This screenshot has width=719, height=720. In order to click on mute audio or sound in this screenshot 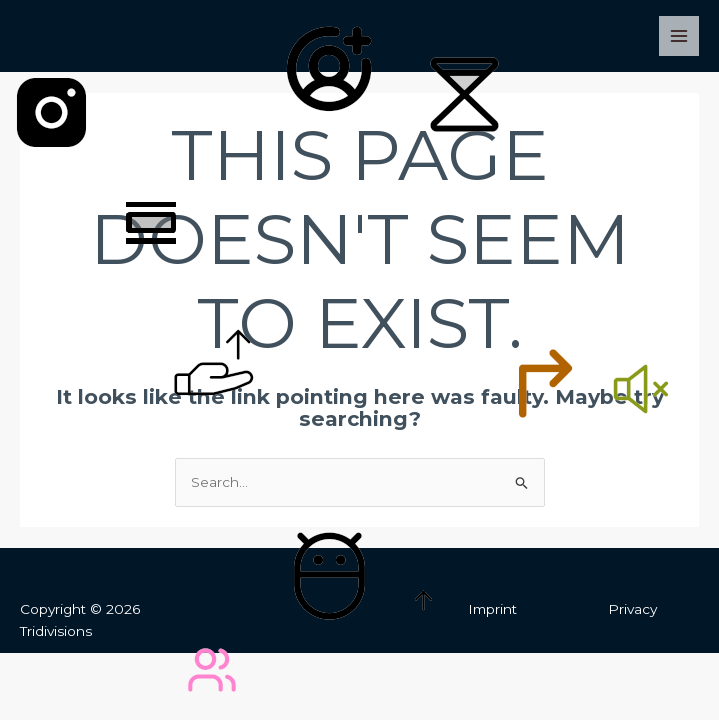, I will do `click(640, 389)`.